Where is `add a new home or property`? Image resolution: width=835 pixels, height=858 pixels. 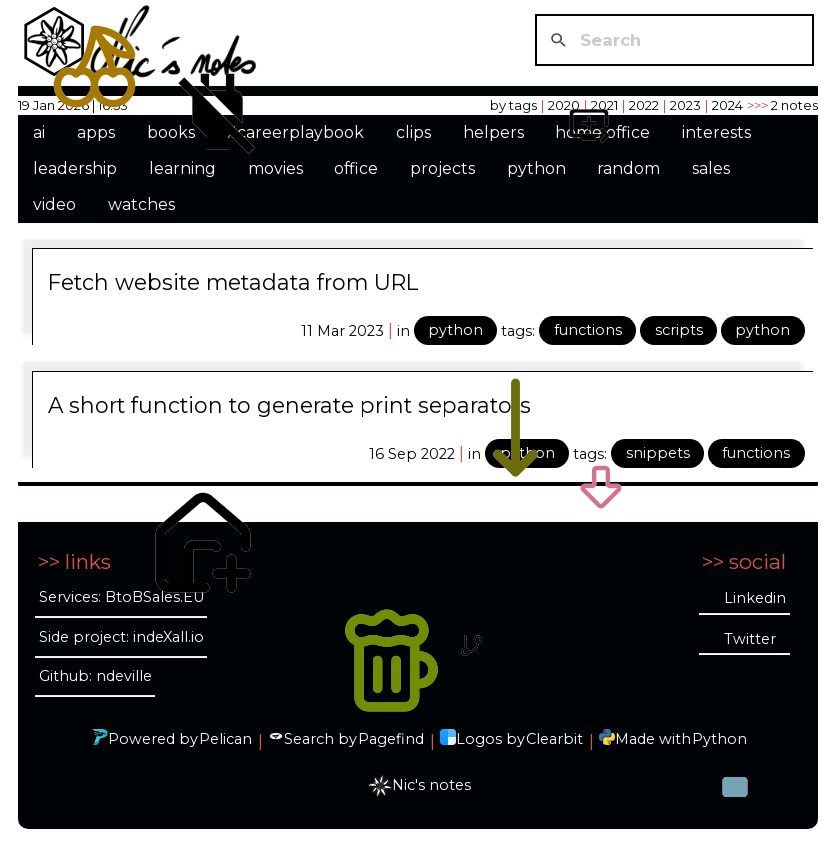
add a new home or property is located at coordinates (203, 545).